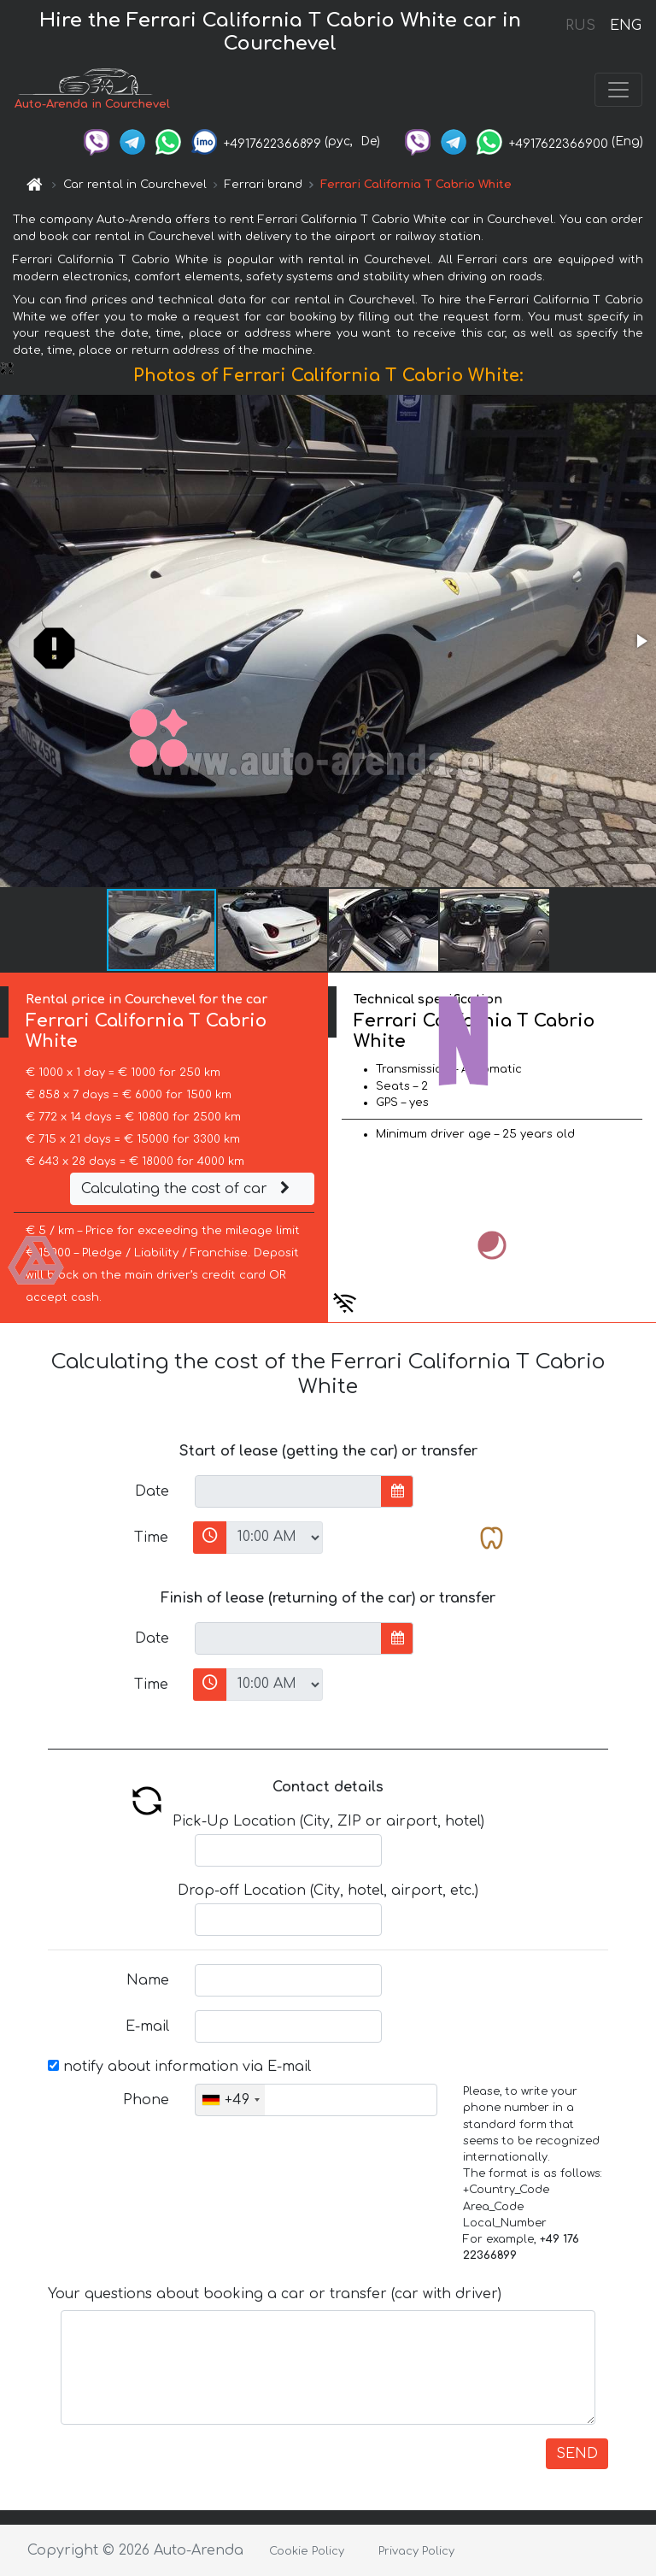  What do you see at coordinates (344, 1303) in the screenshot?
I see `indicates no wifi connection available` at bounding box center [344, 1303].